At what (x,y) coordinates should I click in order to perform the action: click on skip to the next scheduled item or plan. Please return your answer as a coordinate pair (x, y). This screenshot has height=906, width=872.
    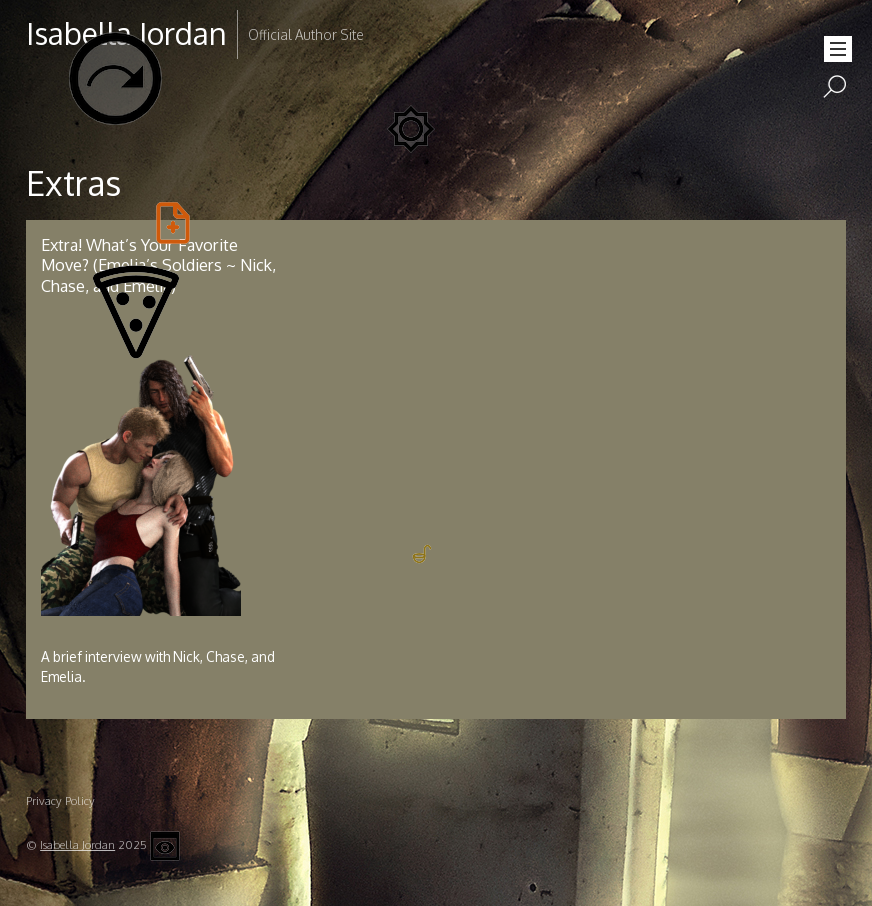
    Looking at the image, I should click on (115, 78).